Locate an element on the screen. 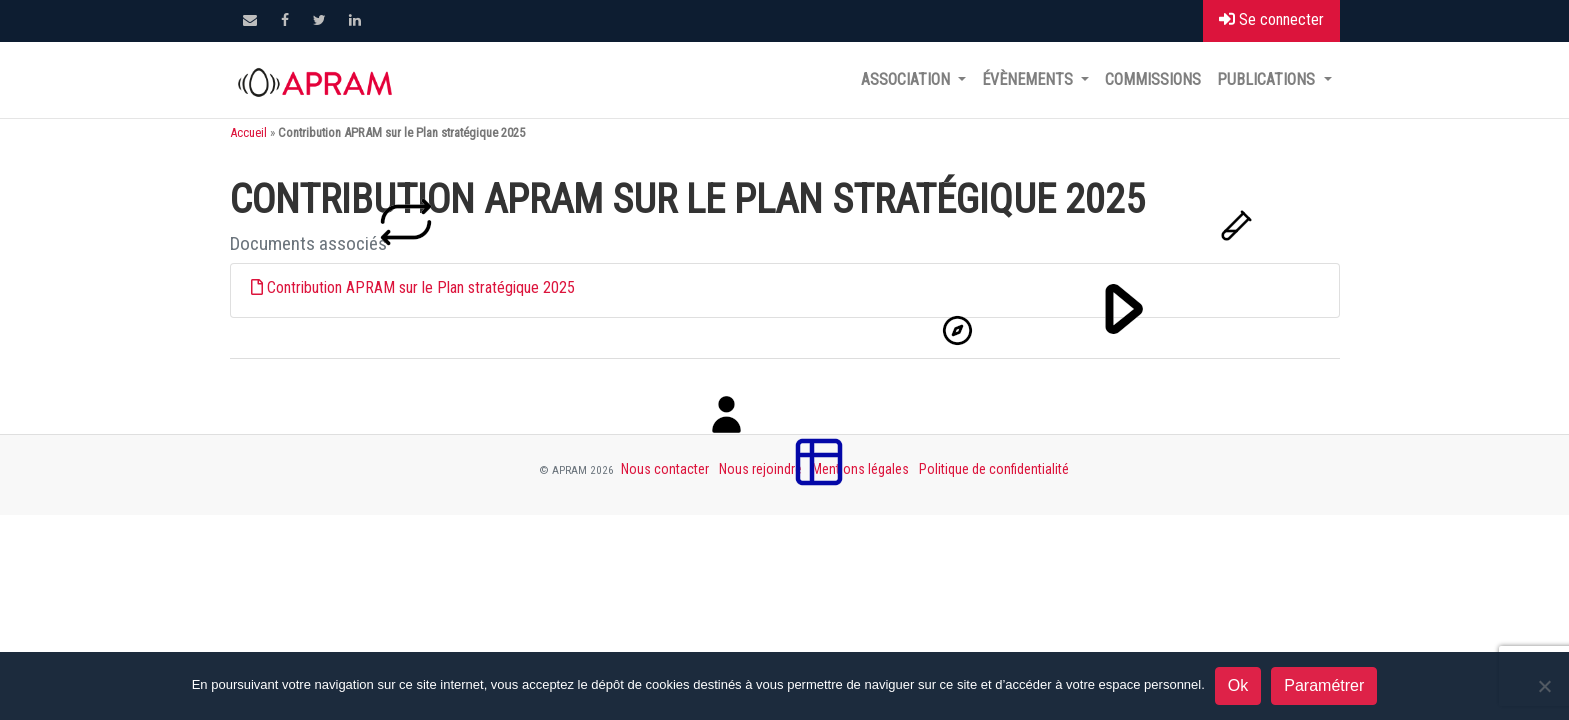 The image size is (1569, 720). access lab or experimental features is located at coordinates (1236, 225).